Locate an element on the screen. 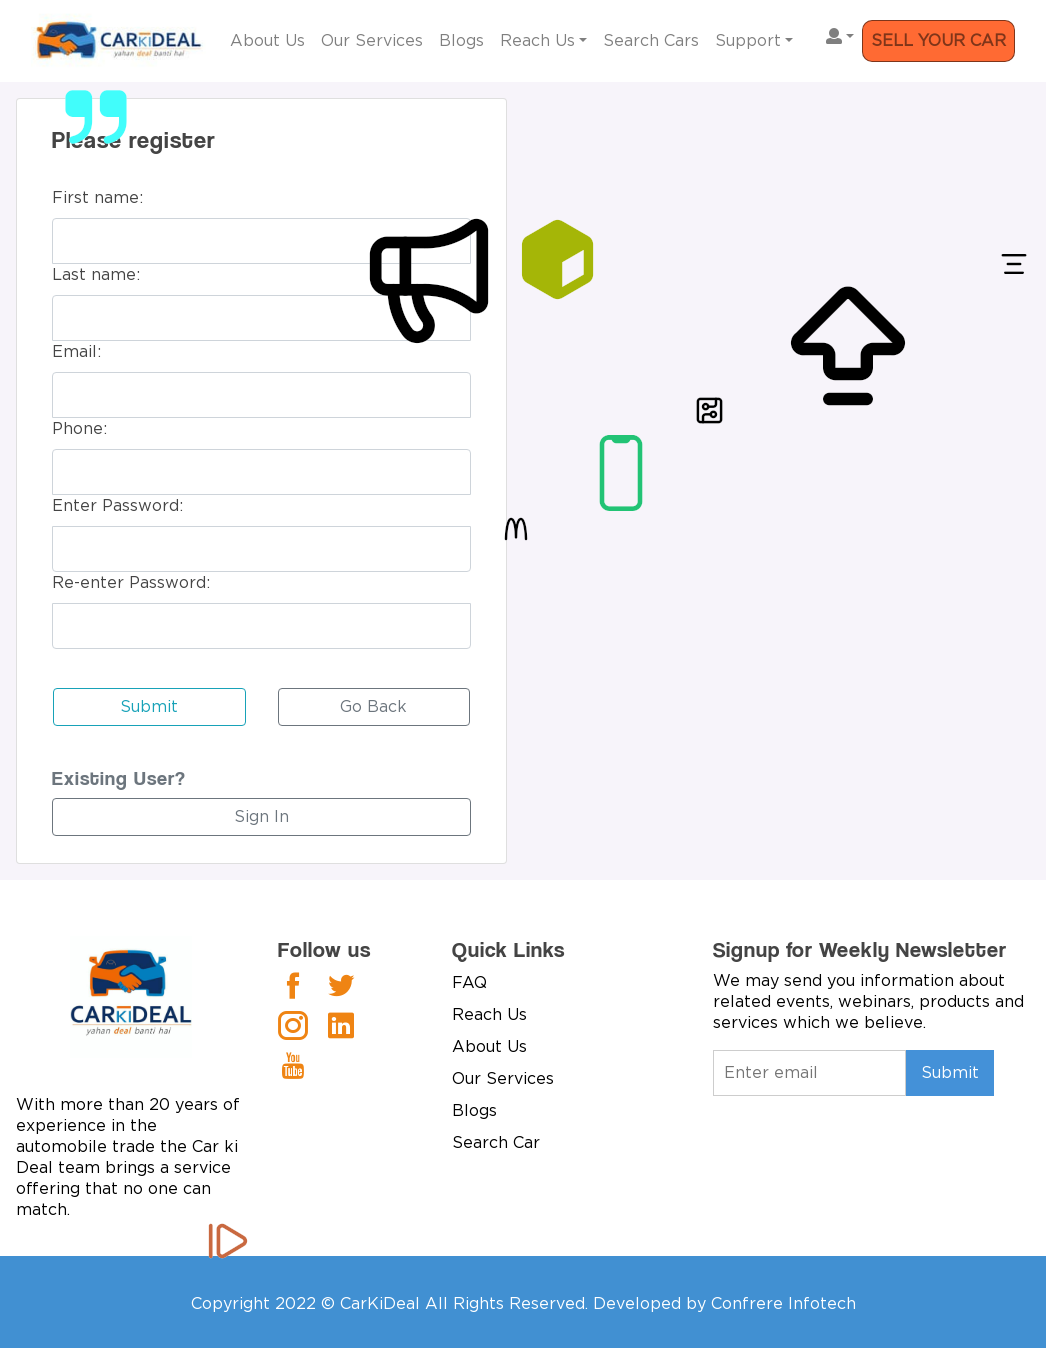  access hardware or system settings is located at coordinates (709, 410).